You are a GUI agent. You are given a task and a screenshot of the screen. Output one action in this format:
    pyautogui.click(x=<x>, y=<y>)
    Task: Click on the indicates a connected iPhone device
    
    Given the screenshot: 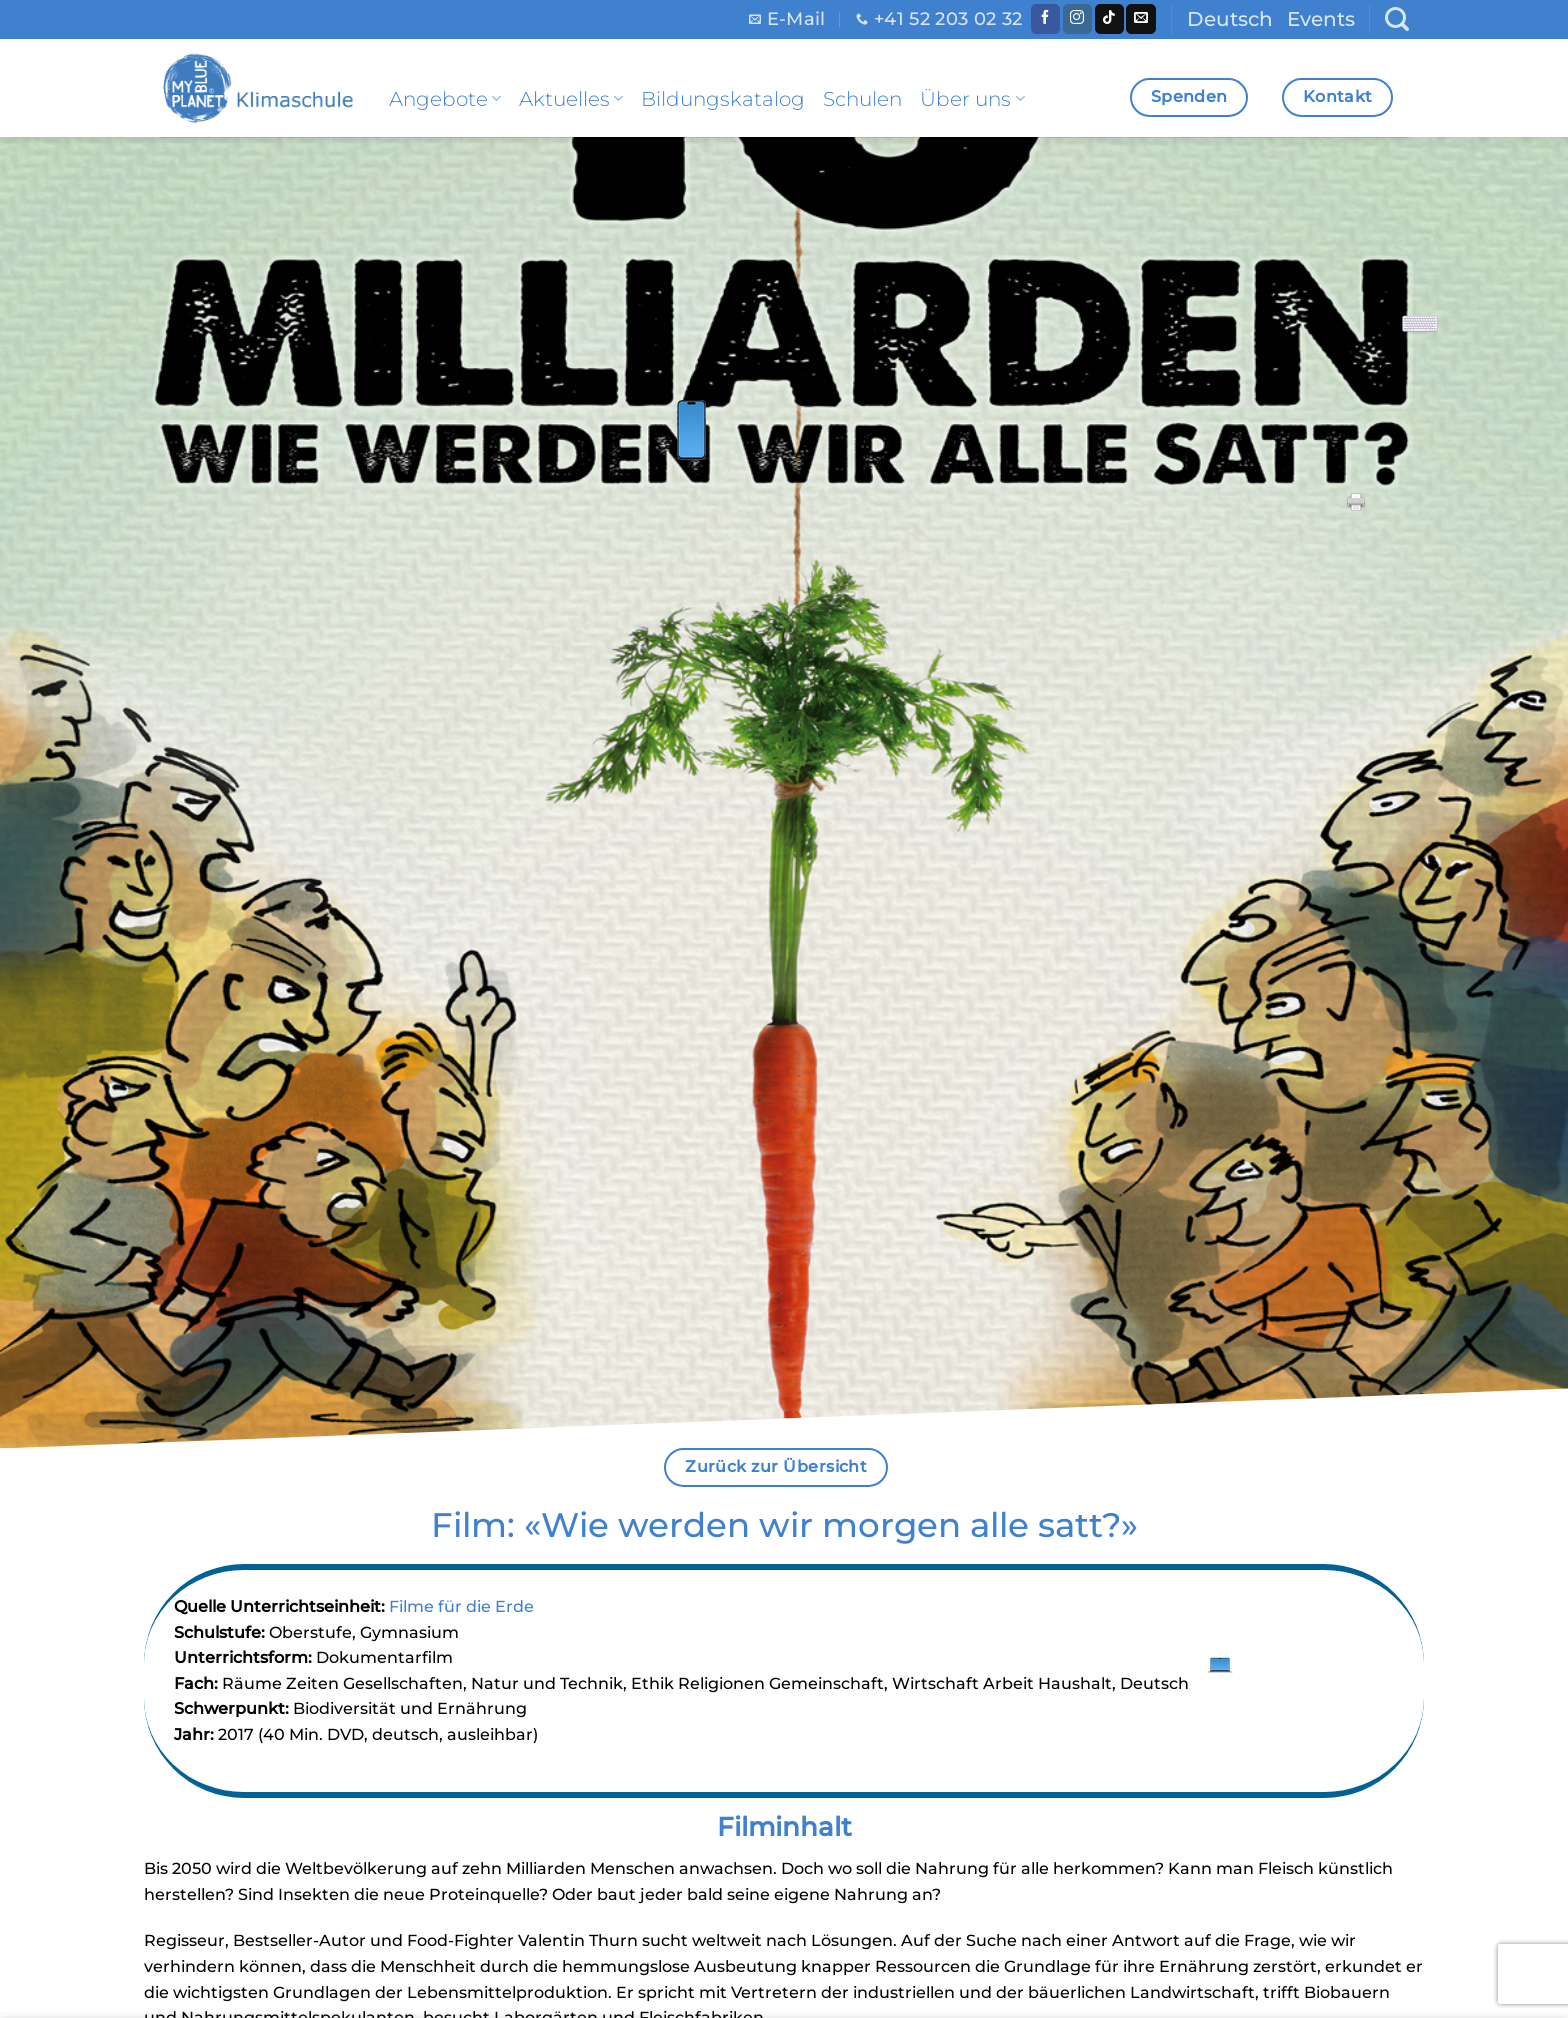 What is the action you would take?
    pyautogui.click(x=691, y=430)
    